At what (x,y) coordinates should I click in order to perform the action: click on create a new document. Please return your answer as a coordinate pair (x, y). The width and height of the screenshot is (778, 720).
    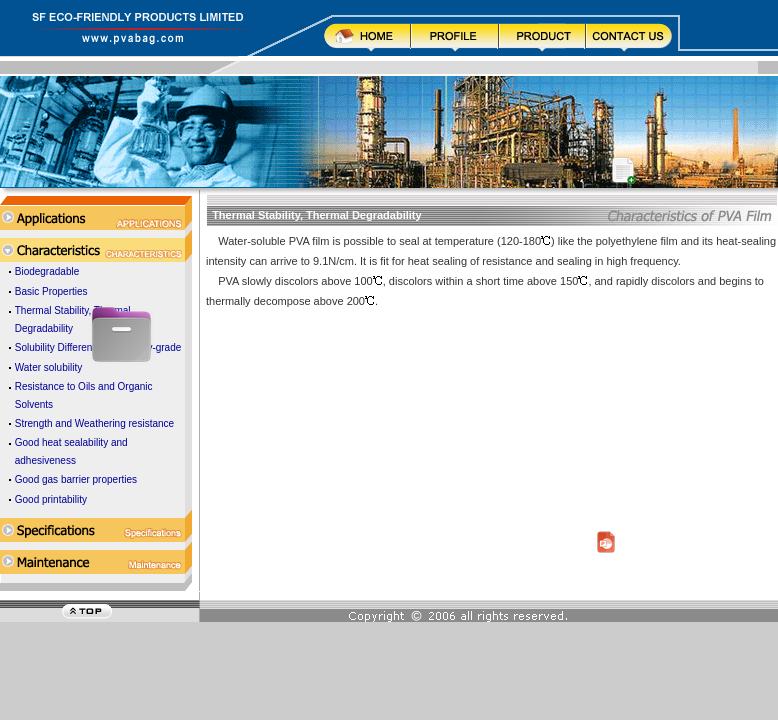
    Looking at the image, I should click on (623, 170).